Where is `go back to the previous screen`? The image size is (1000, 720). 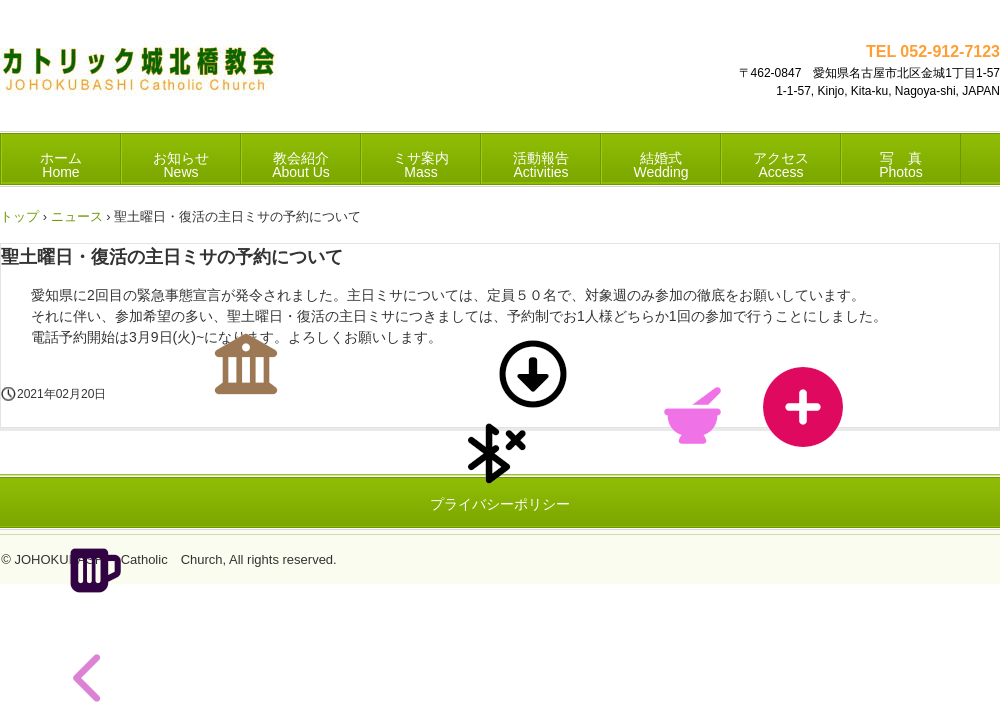
go back to the previous screen is located at coordinates (90, 678).